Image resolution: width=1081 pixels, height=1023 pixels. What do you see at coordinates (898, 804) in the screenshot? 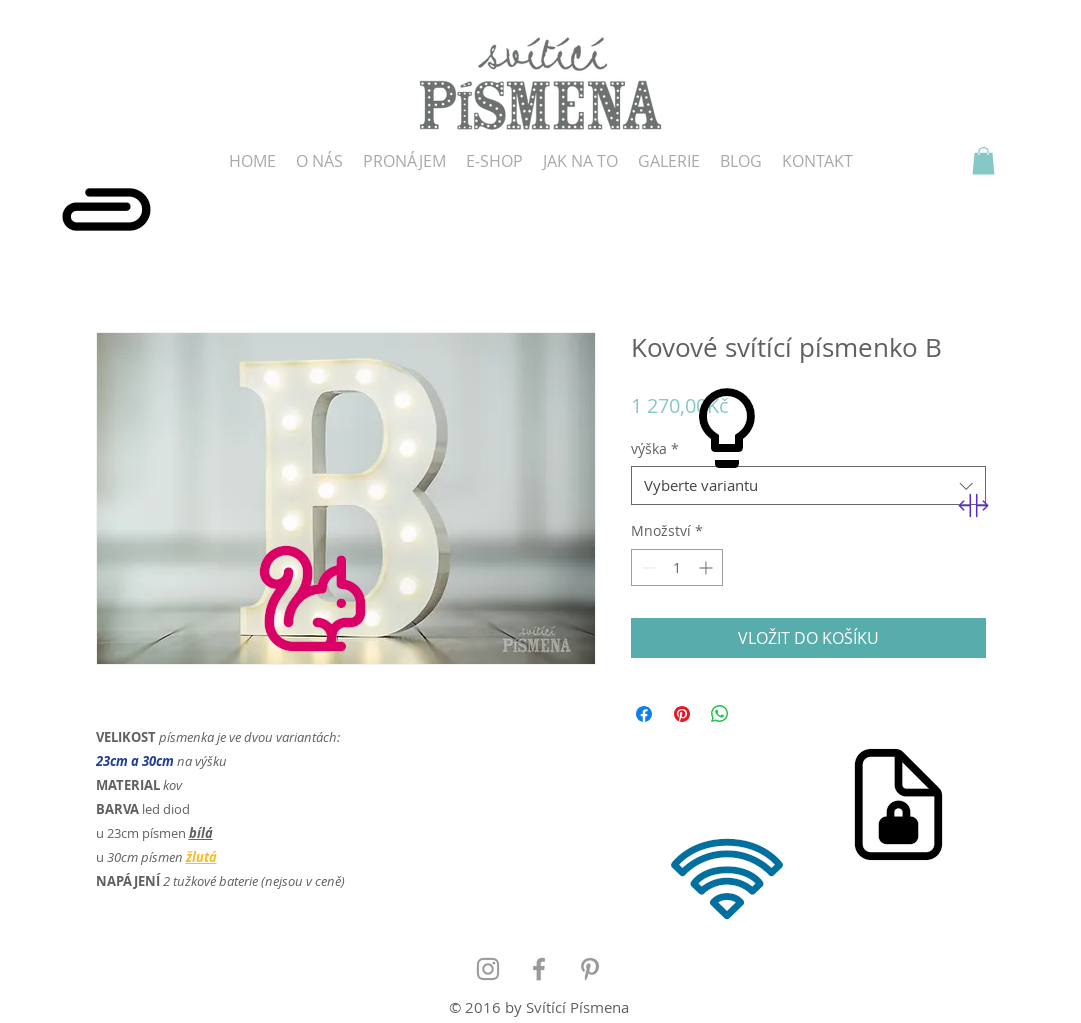
I see `view a protected or encrypted document` at bounding box center [898, 804].